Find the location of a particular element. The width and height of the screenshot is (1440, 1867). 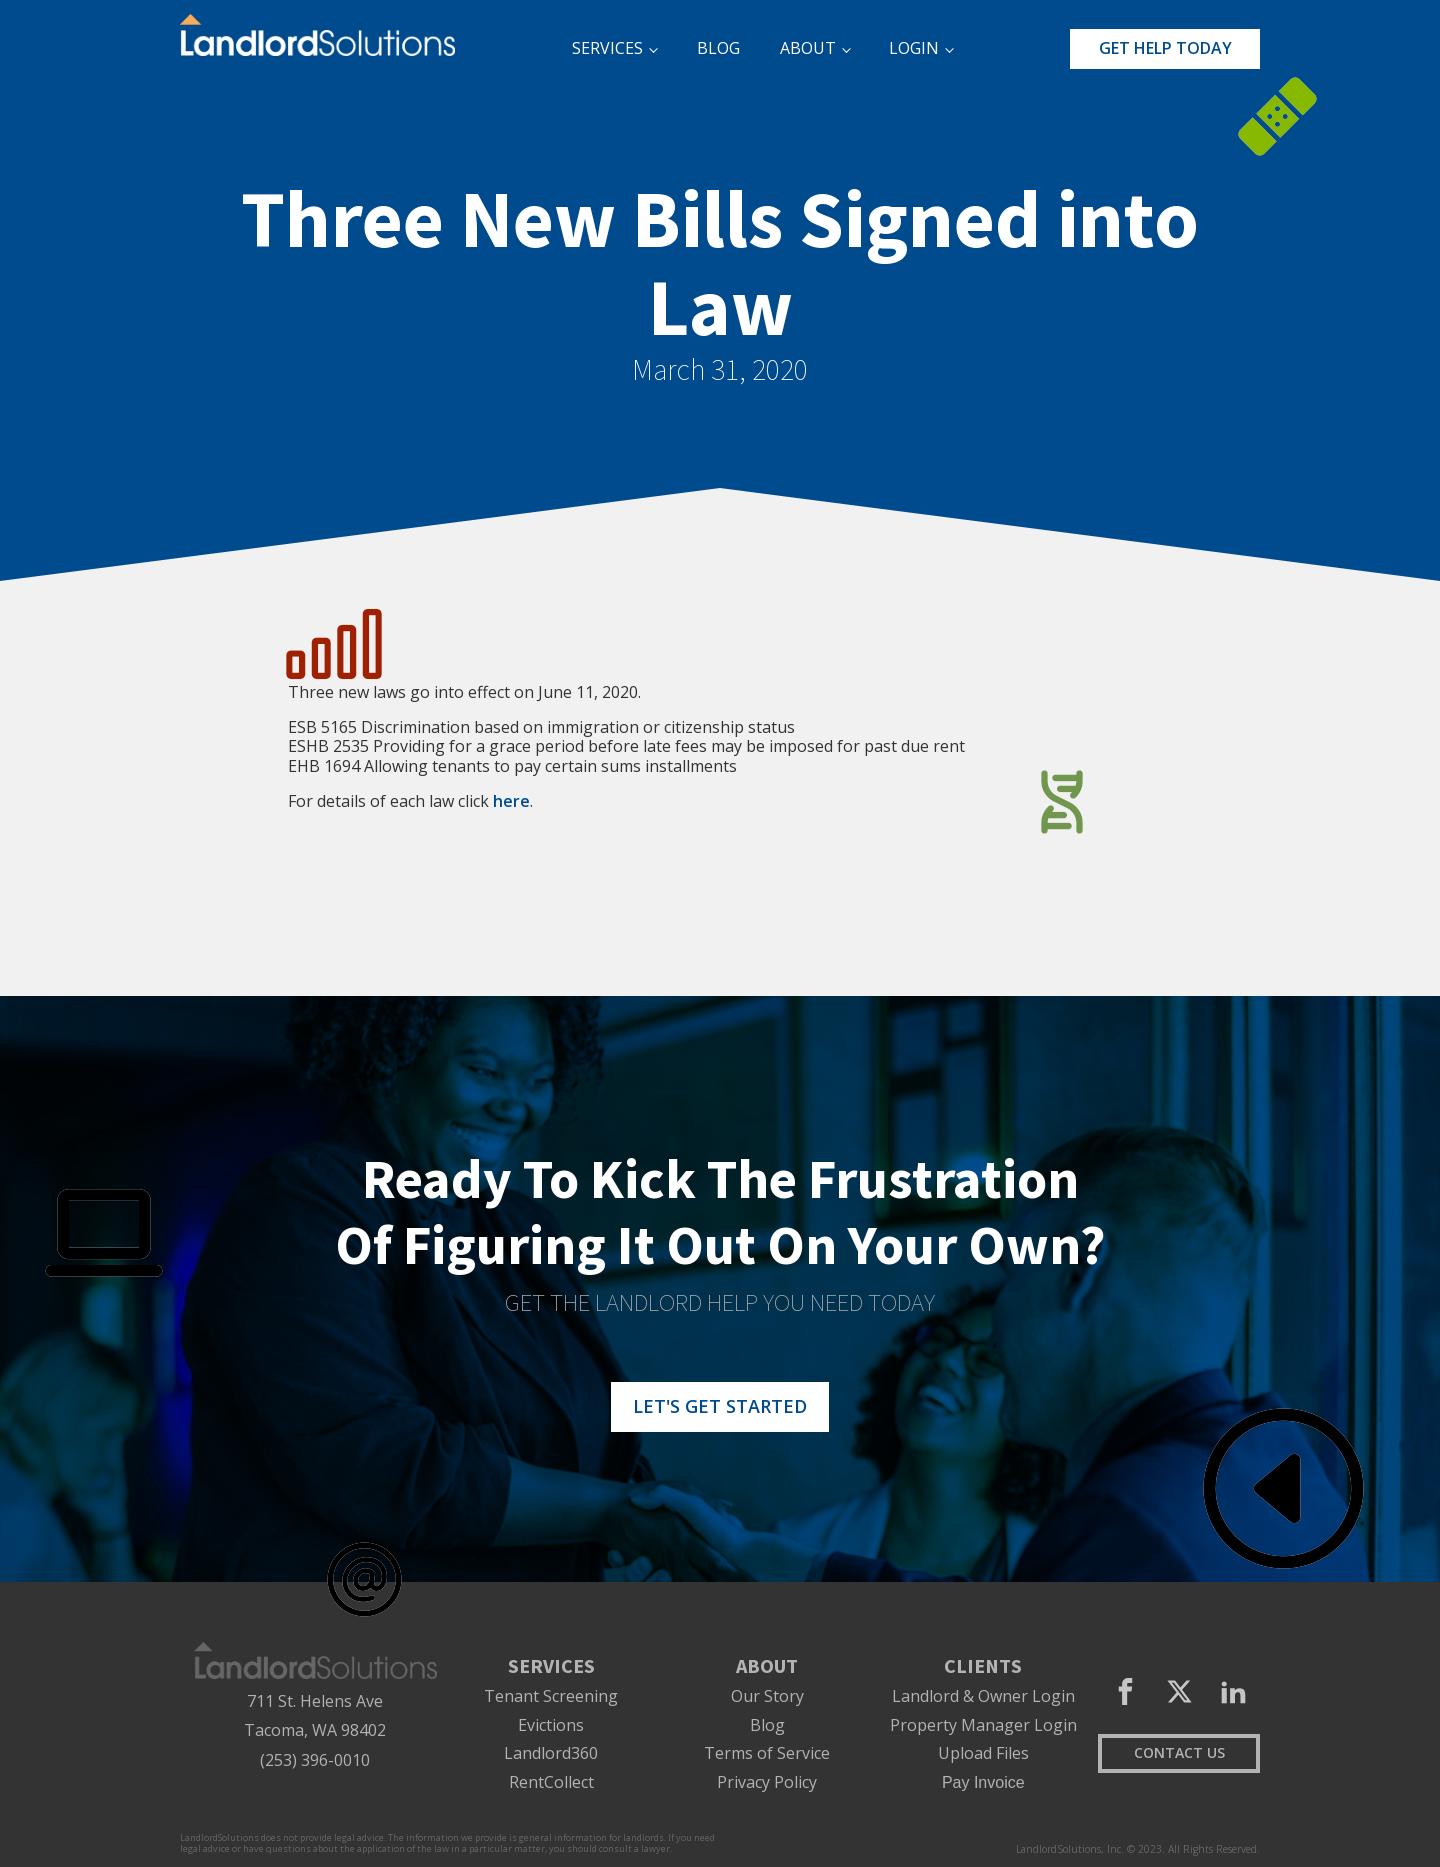

switch to desktop view is located at coordinates (104, 1230).